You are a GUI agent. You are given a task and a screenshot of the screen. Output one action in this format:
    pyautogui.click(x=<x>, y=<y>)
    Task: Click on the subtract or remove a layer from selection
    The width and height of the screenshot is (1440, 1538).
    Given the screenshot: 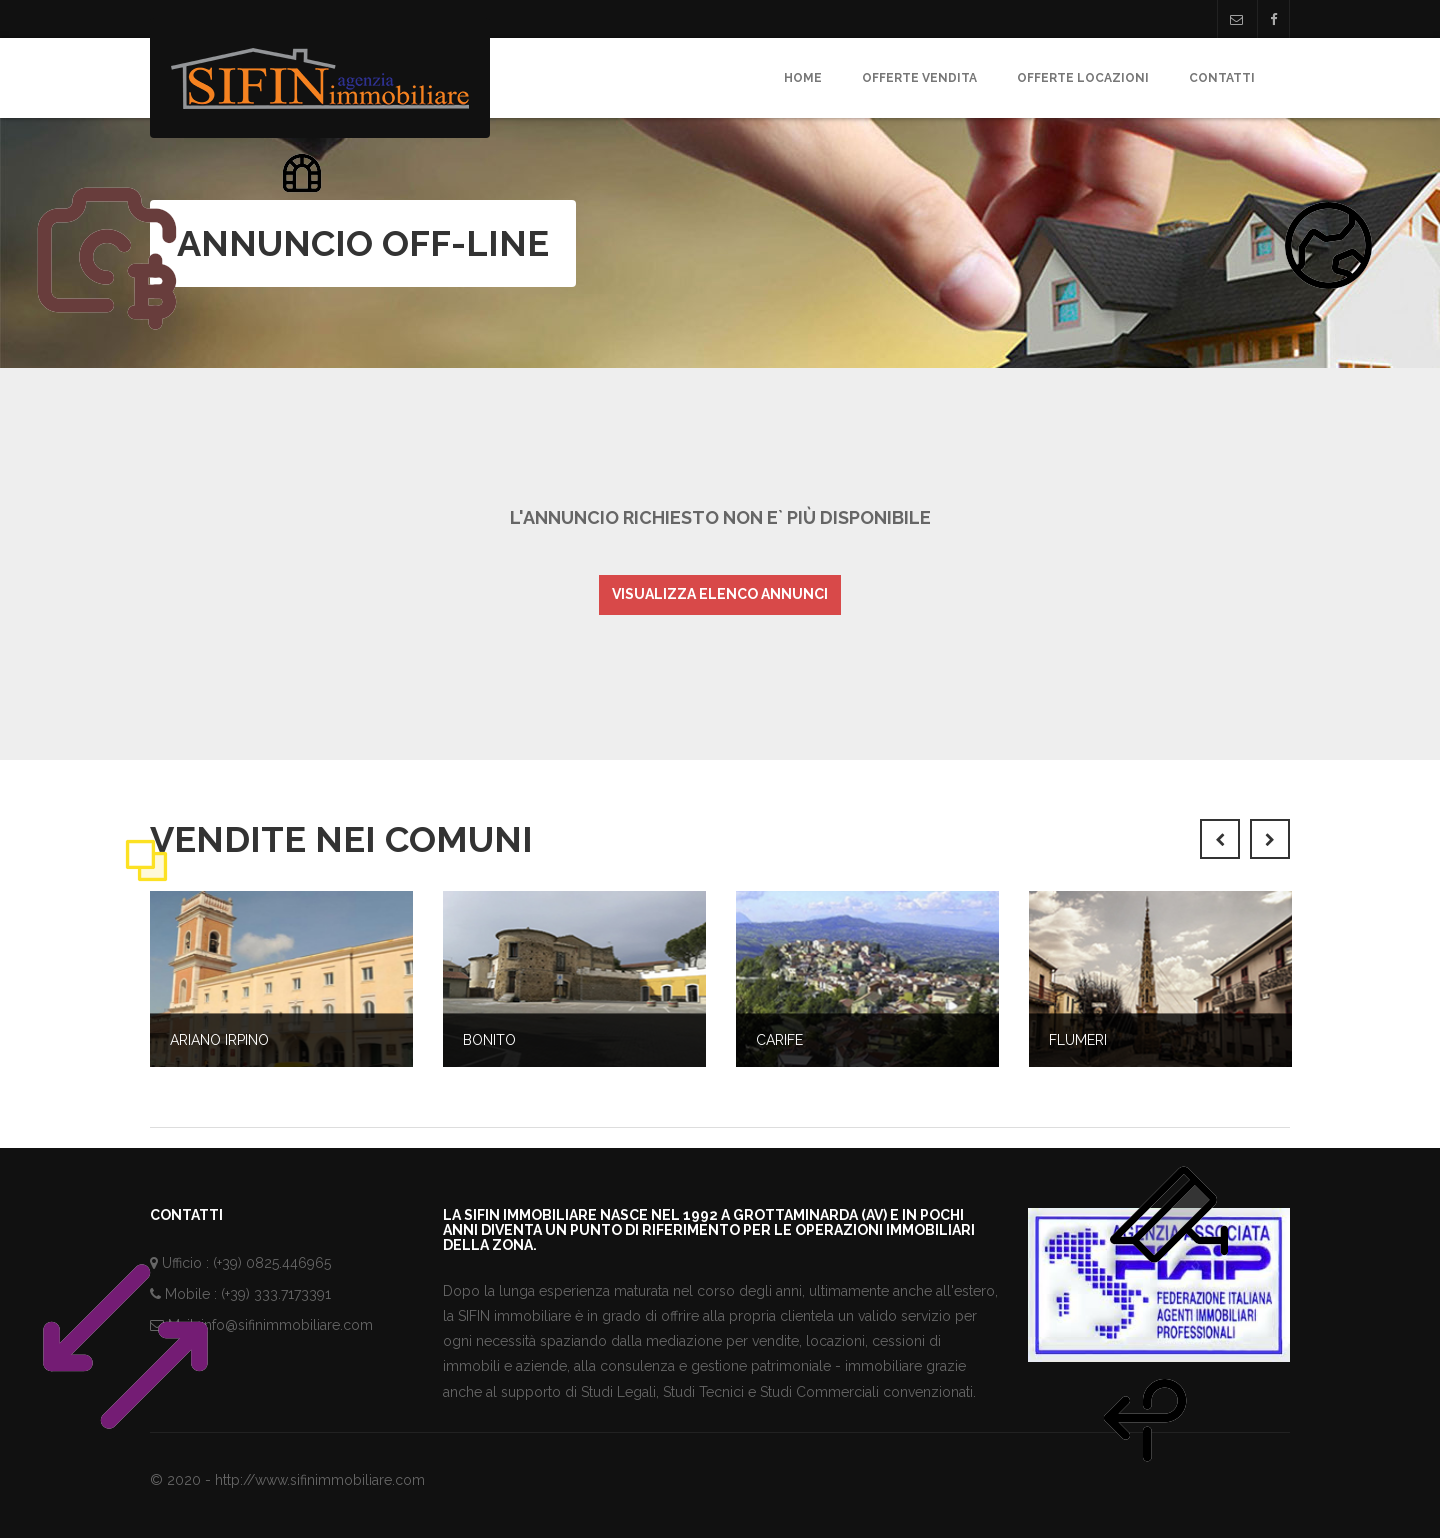 What is the action you would take?
    pyautogui.click(x=146, y=860)
    